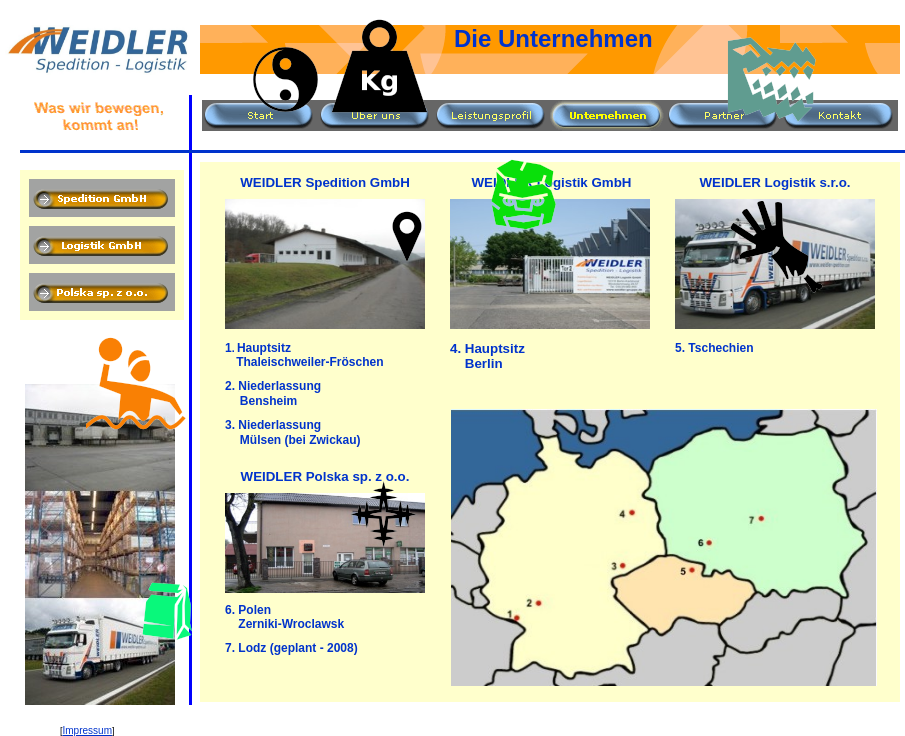  What do you see at coordinates (523, 194) in the screenshot?
I see `select golem character or unit` at bounding box center [523, 194].